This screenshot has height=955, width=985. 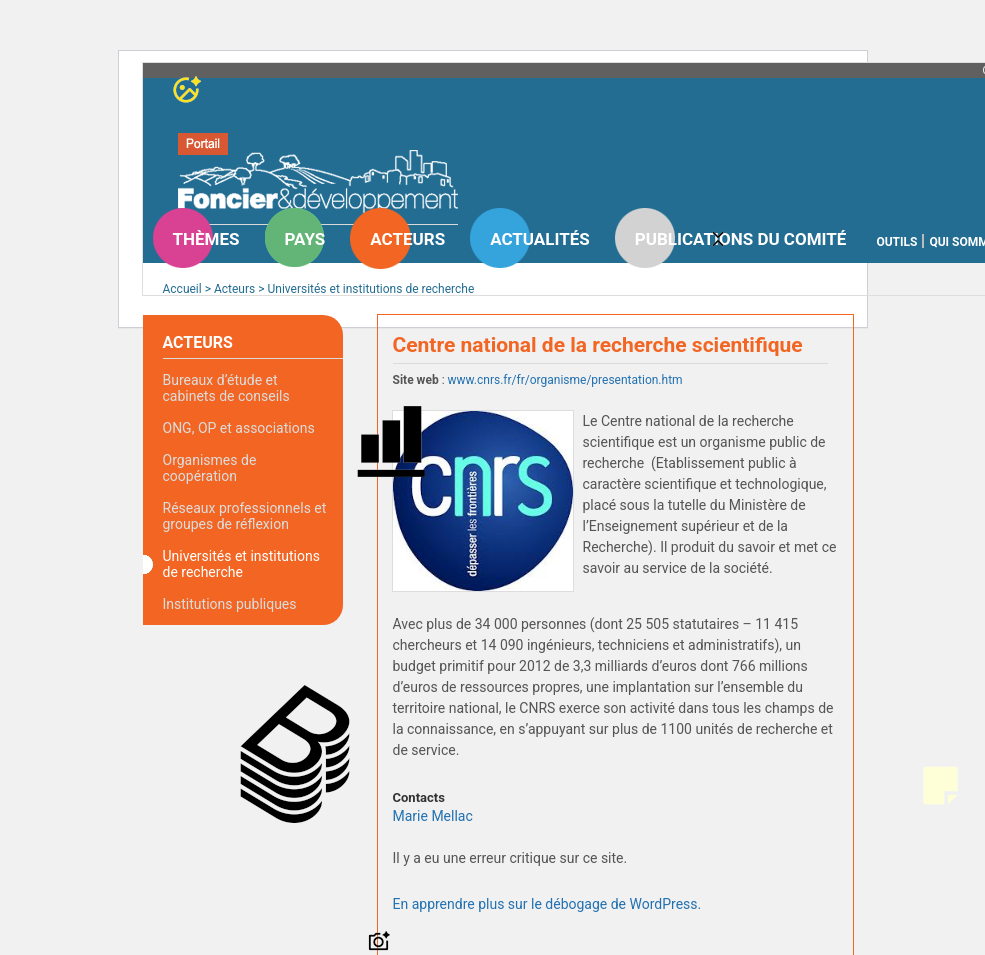 I want to click on collapse or contract content vertically, so click(x=718, y=239).